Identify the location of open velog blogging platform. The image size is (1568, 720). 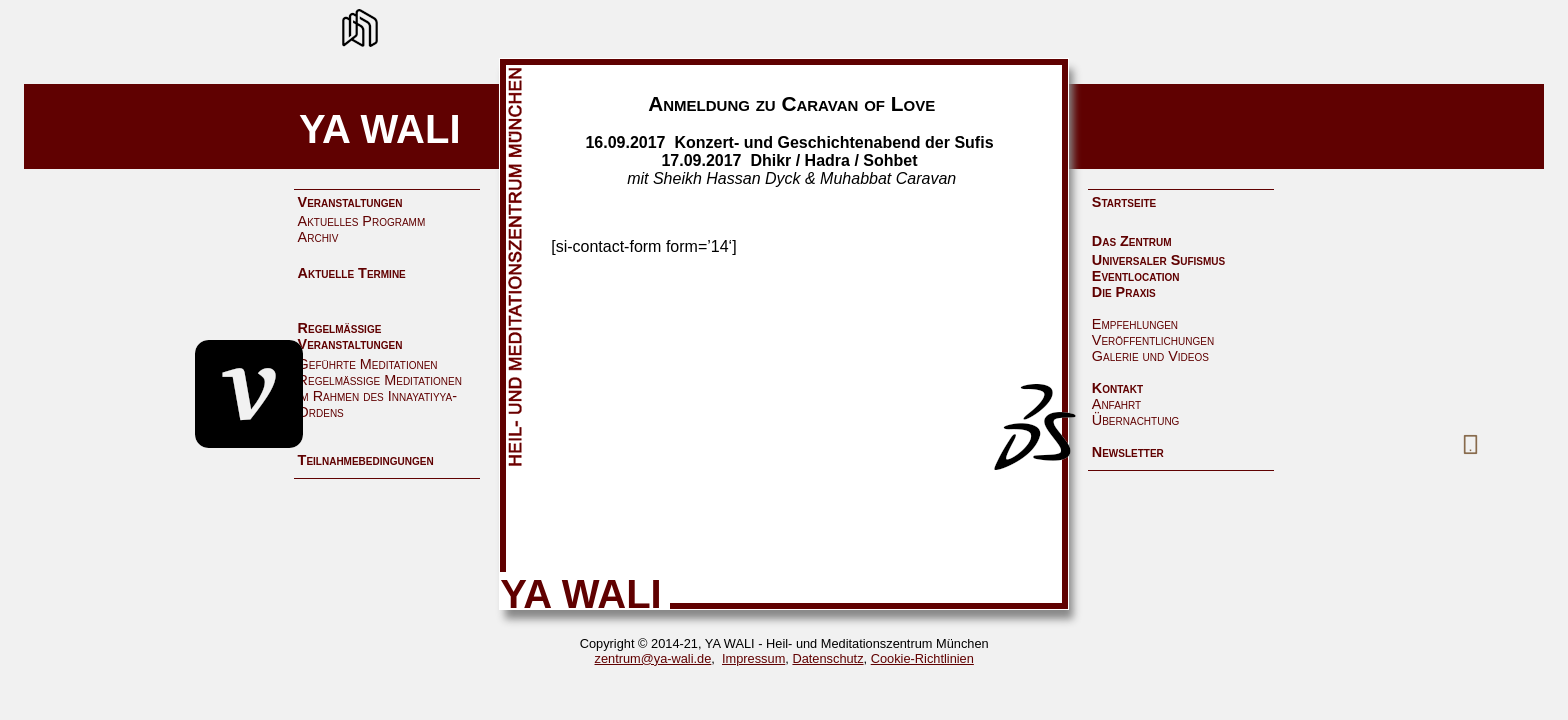
(249, 394).